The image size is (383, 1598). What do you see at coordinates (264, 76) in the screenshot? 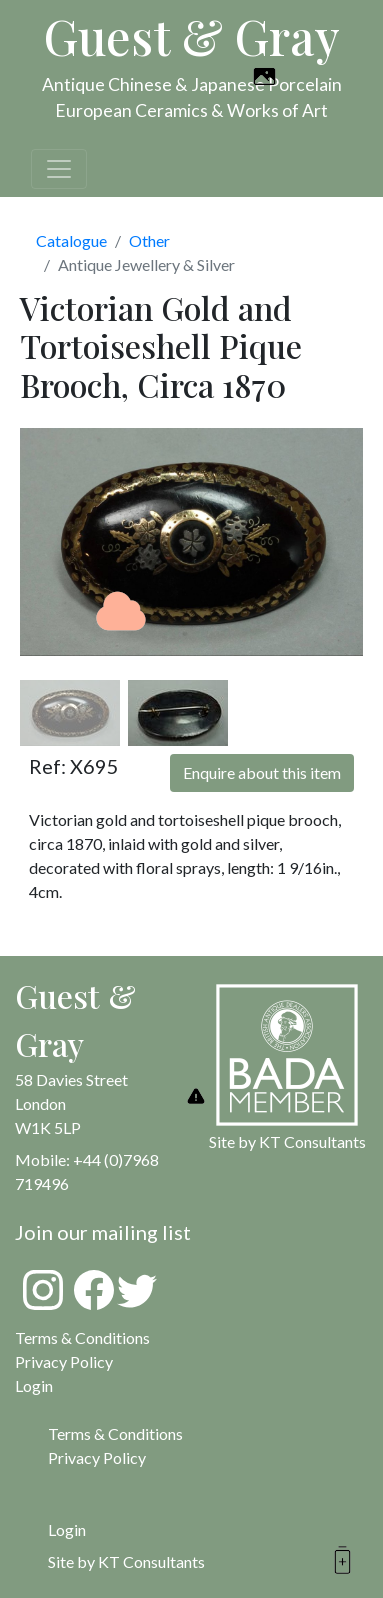
I see `view photo gallery` at bounding box center [264, 76].